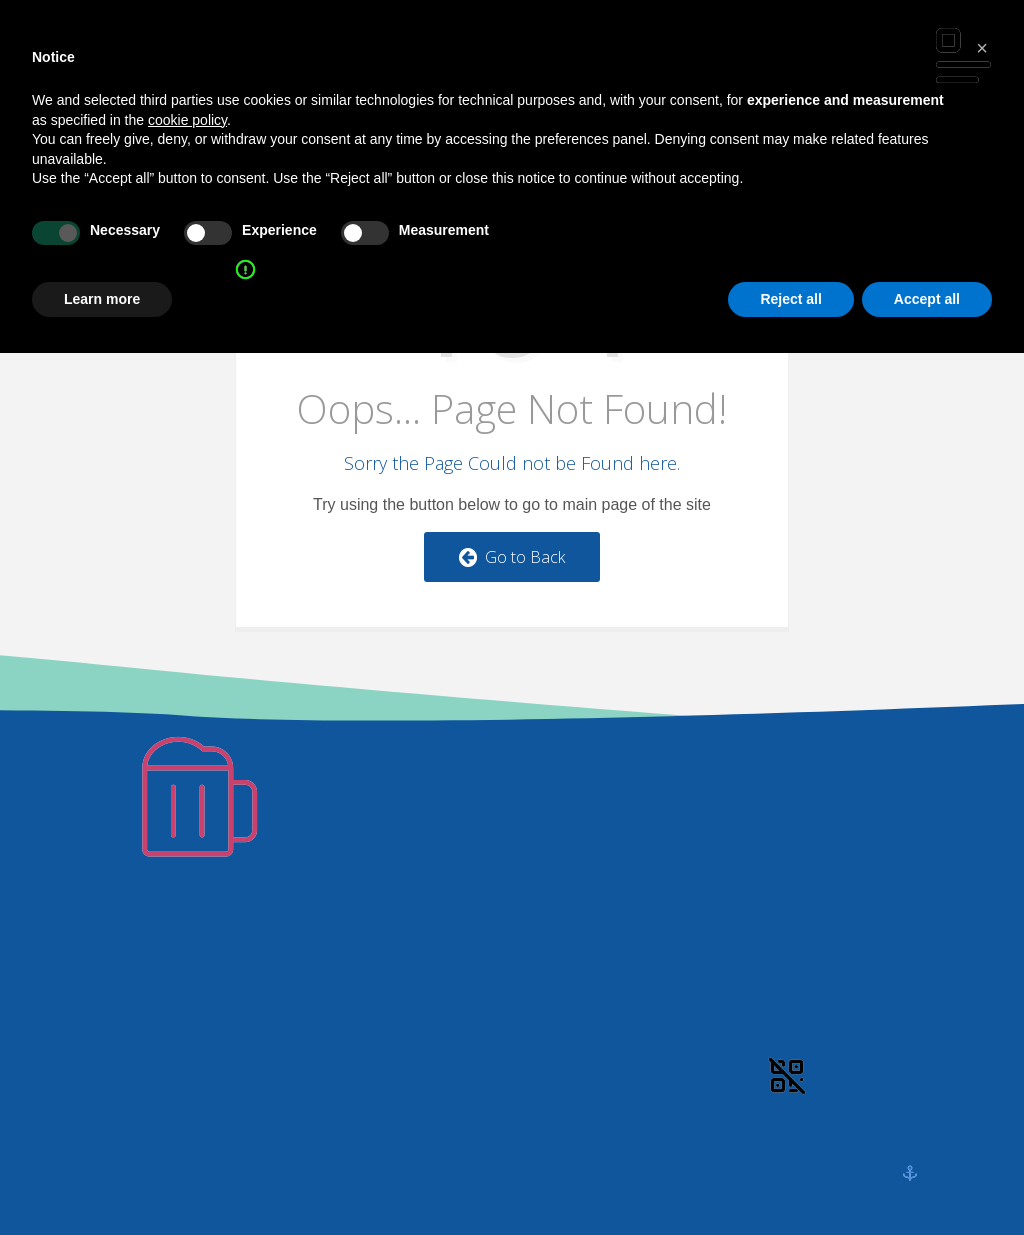 The image size is (1024, 1235). What do you see at coordinates (963, 55) in the screenshot?
I see `add a caption to an image or media` at bounding box center [963, 55].